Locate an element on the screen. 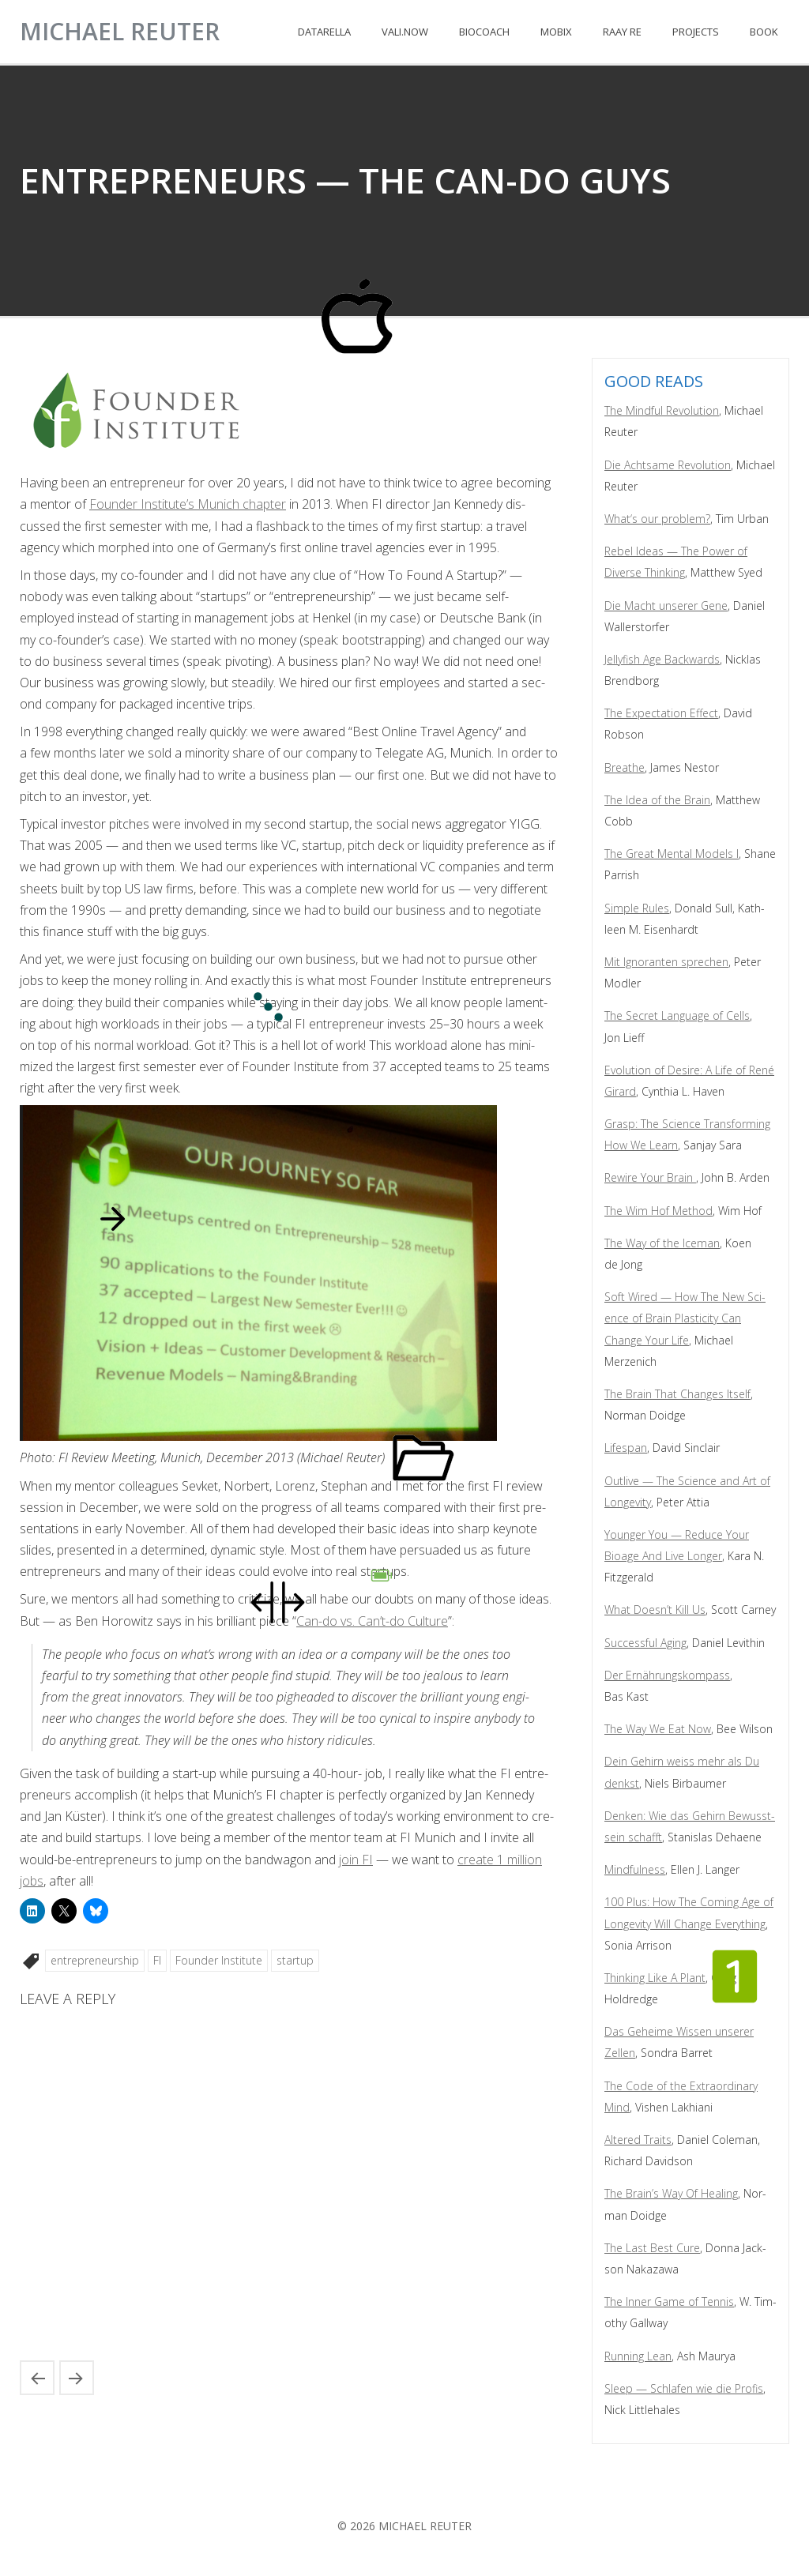  more options menu is located at coordinates (268, 1006).